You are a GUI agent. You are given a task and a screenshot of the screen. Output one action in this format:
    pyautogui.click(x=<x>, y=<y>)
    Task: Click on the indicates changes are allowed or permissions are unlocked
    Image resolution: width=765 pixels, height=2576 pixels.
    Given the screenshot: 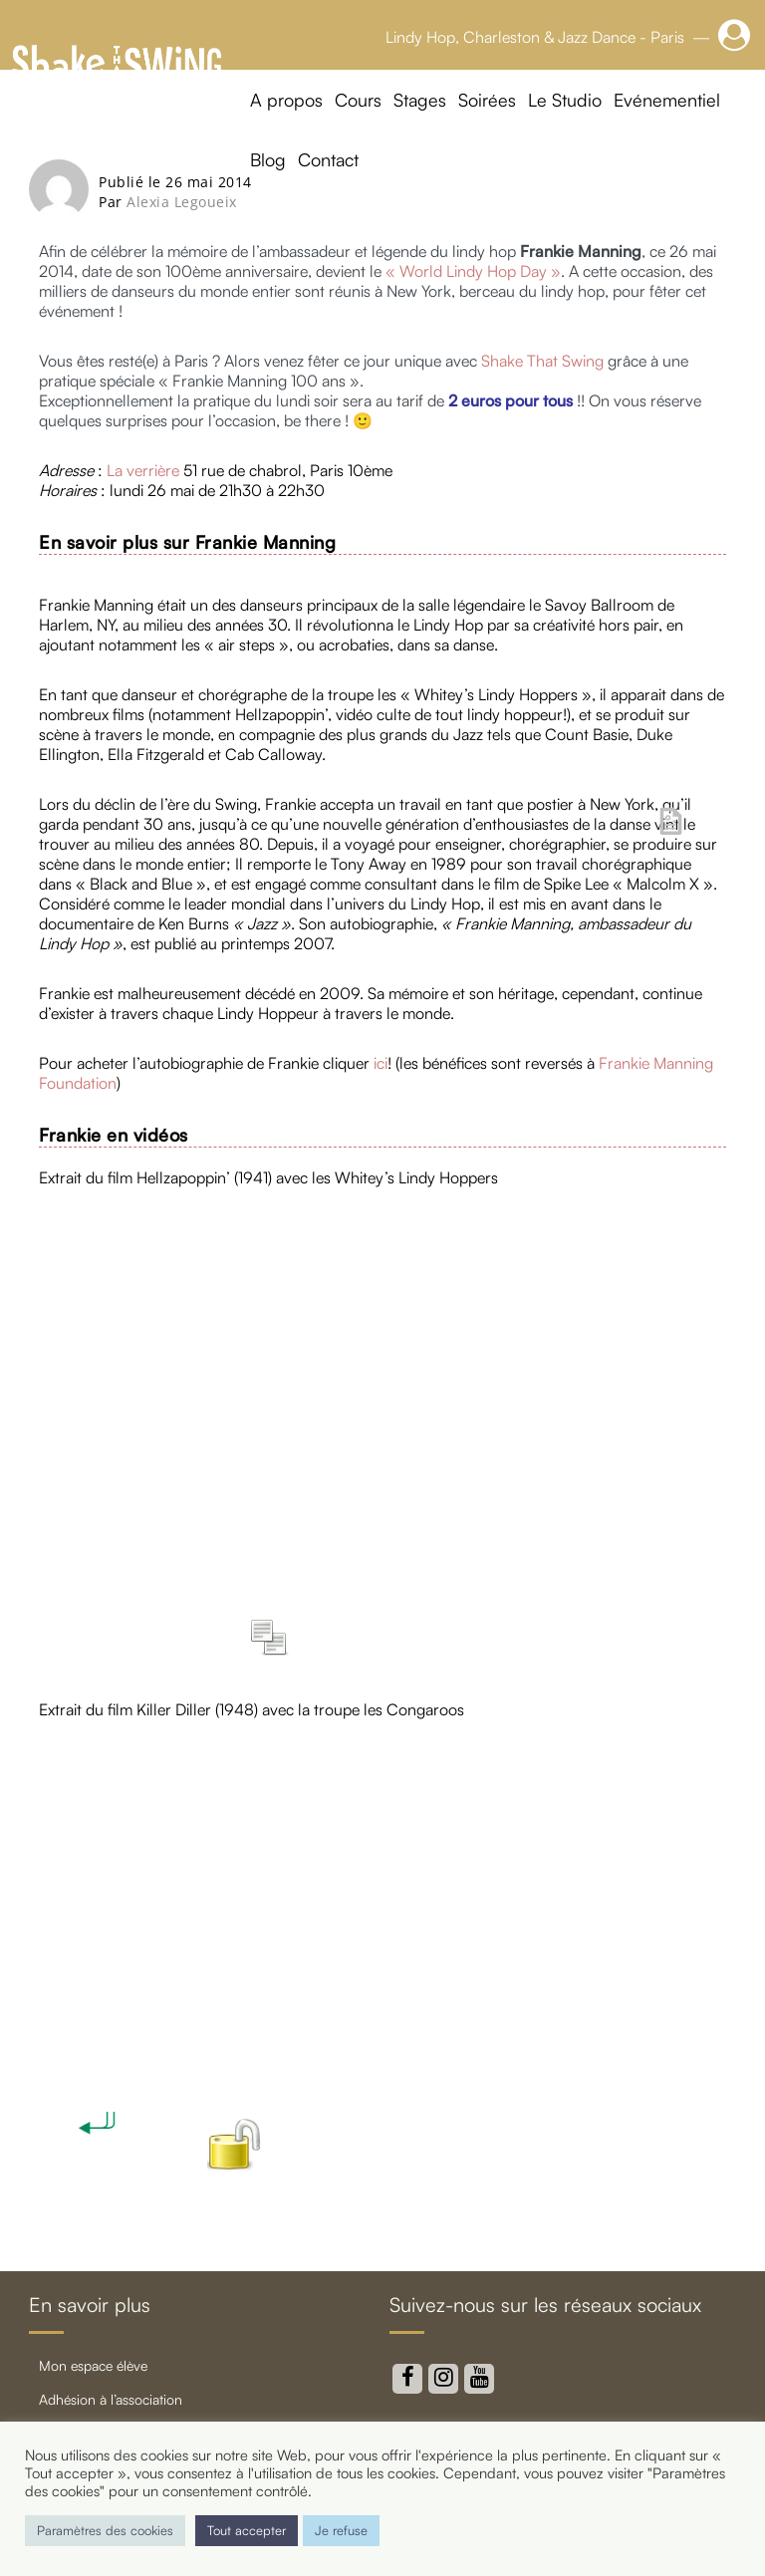 What is the action you would take?
    pyautogui.click(x=234, y=2145)
    